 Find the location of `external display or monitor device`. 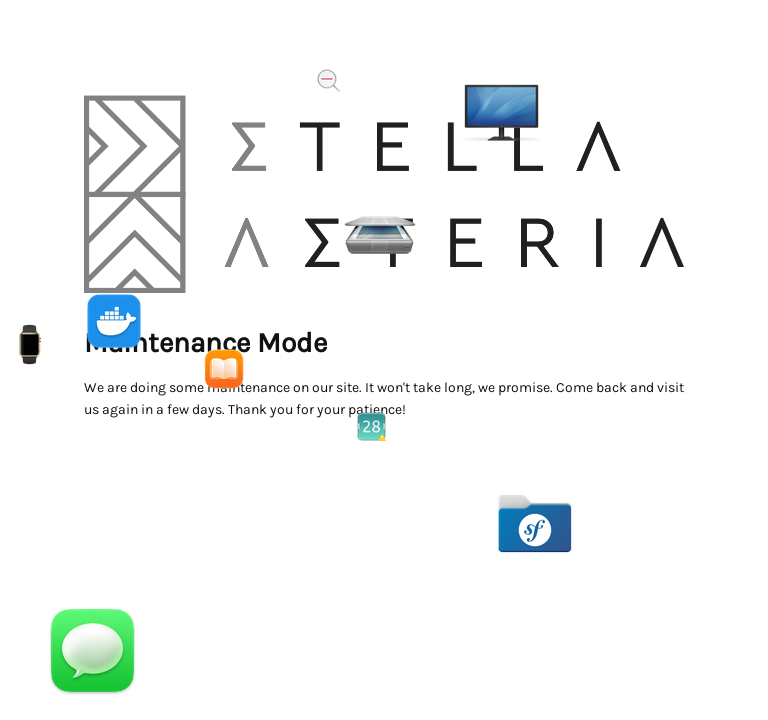

external display or monitor device is located at coordinates (501, 97).